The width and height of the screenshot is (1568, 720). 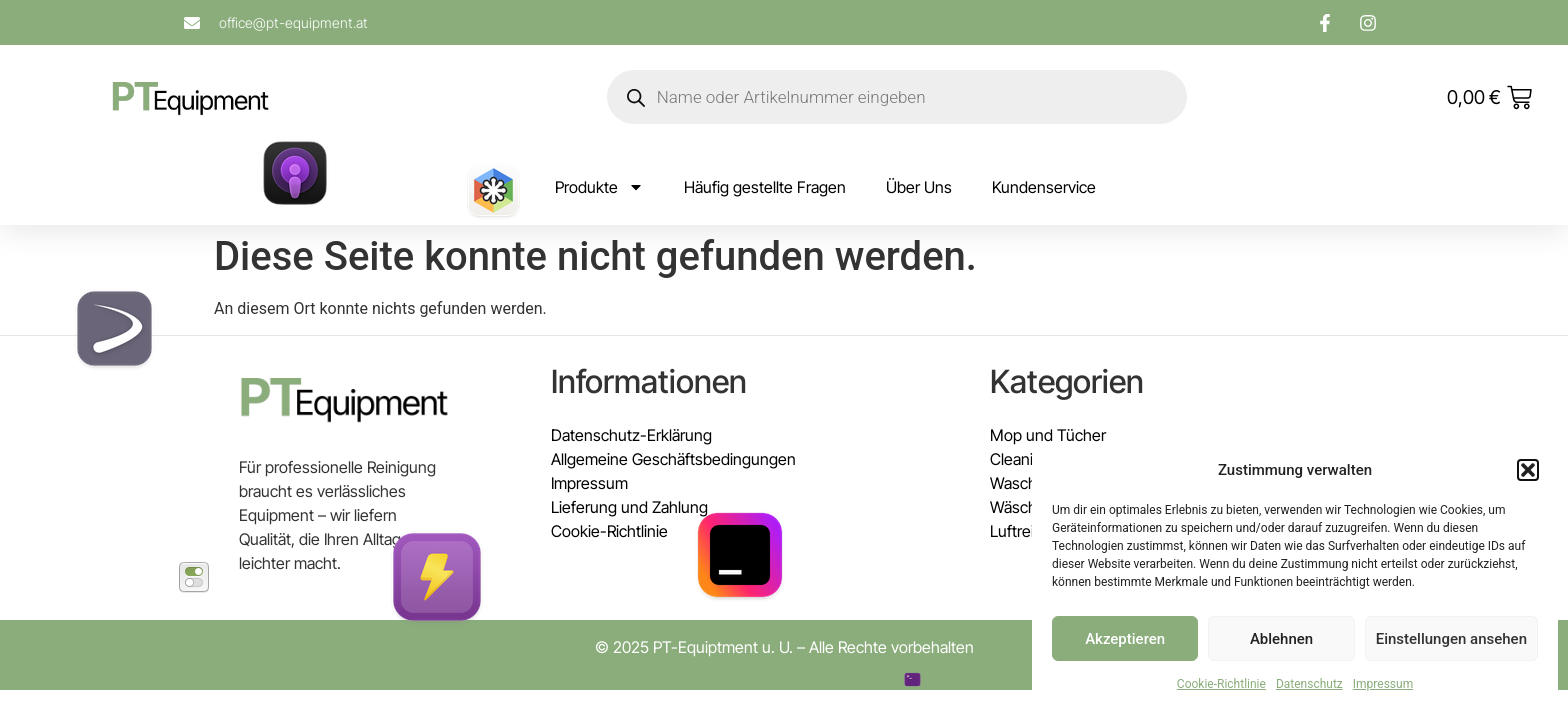 What do you see at coordinates (740, 555) in the screenshot?
I see `open jetbrains toolbox to manage ides` at bounding box center [740, 555].